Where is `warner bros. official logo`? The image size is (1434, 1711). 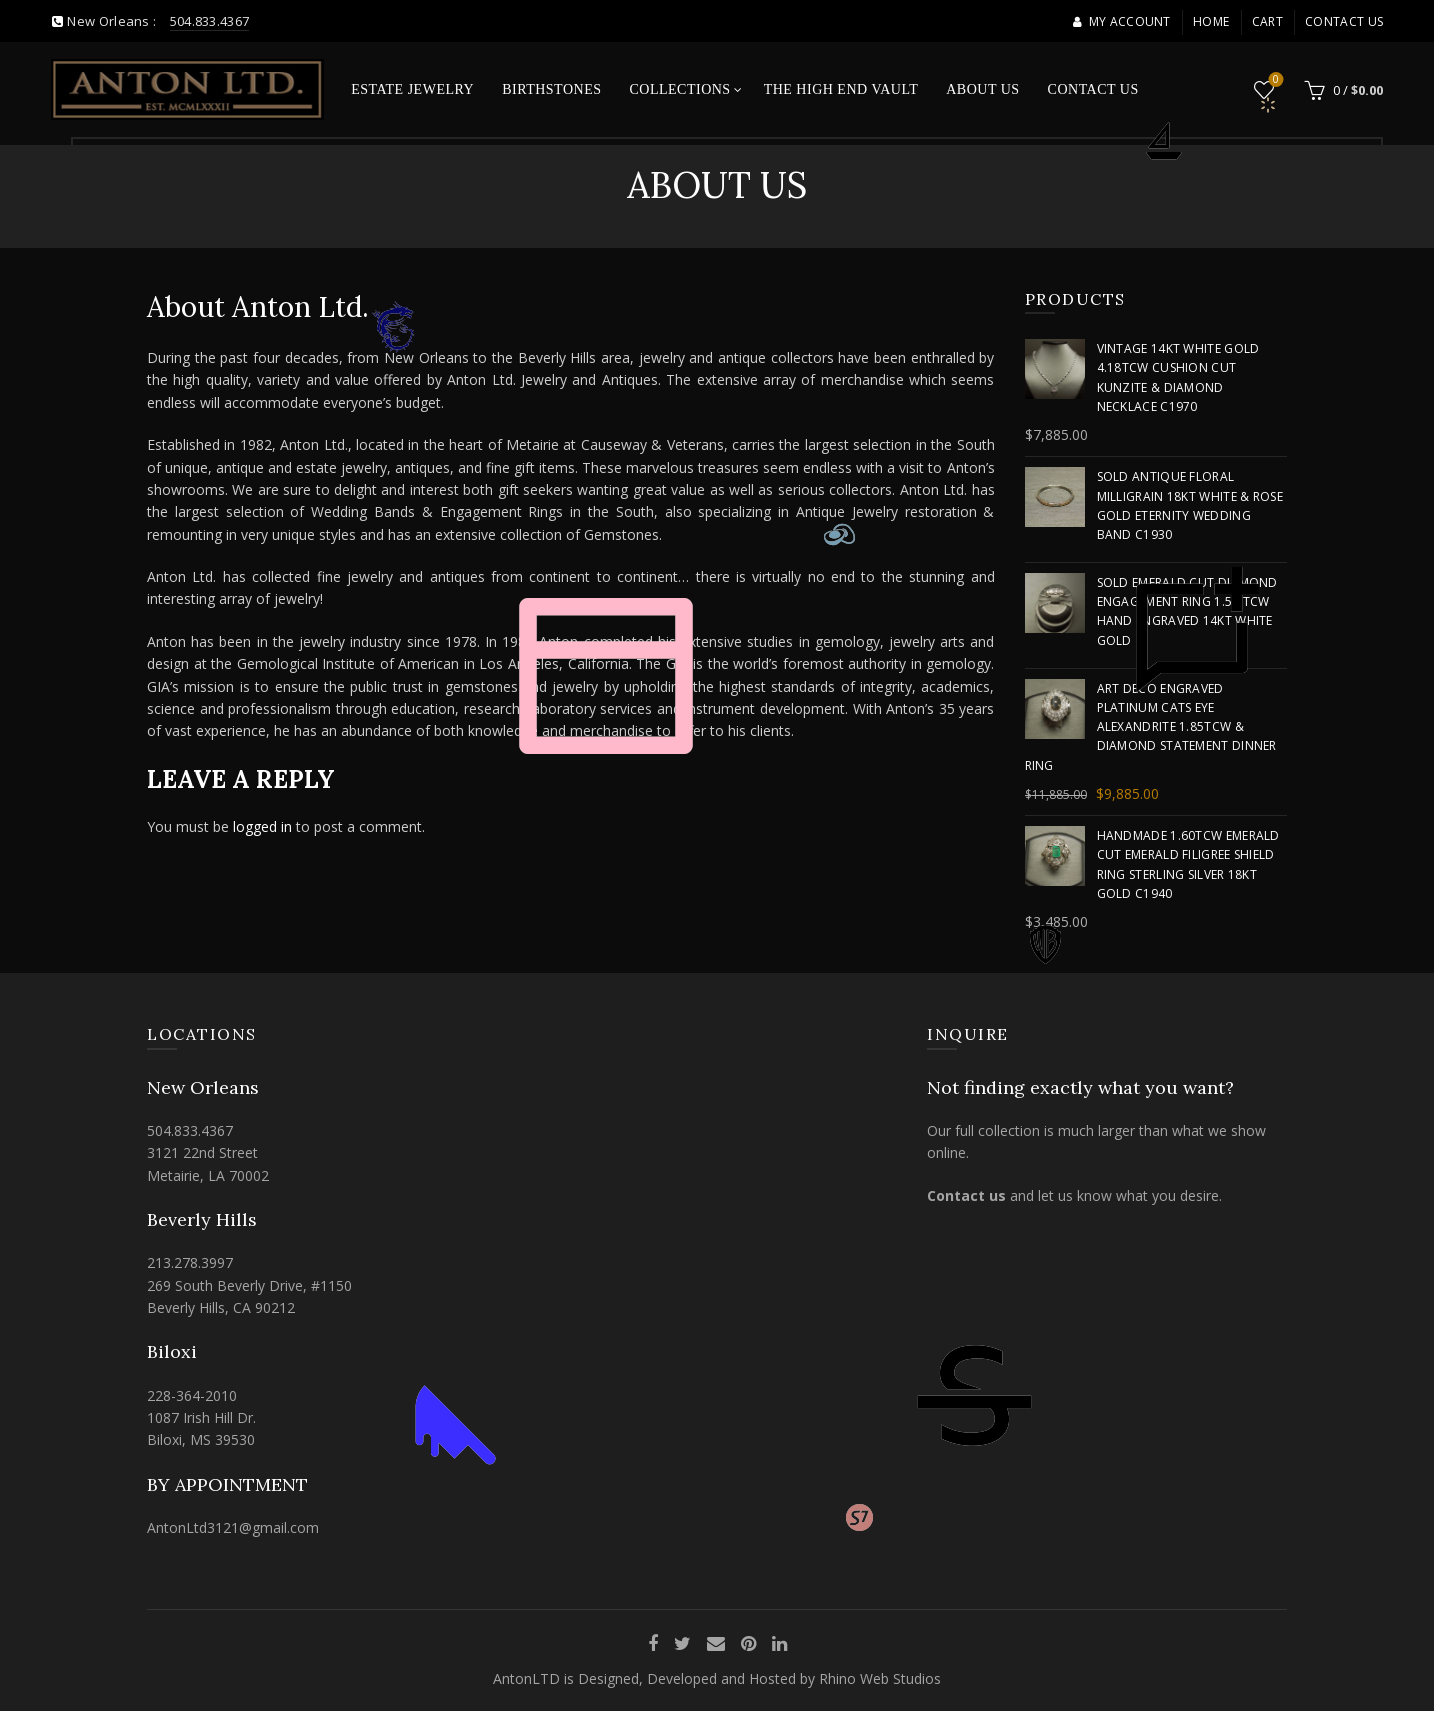
warner bros. official logo is located at coordinates (1045, 944).